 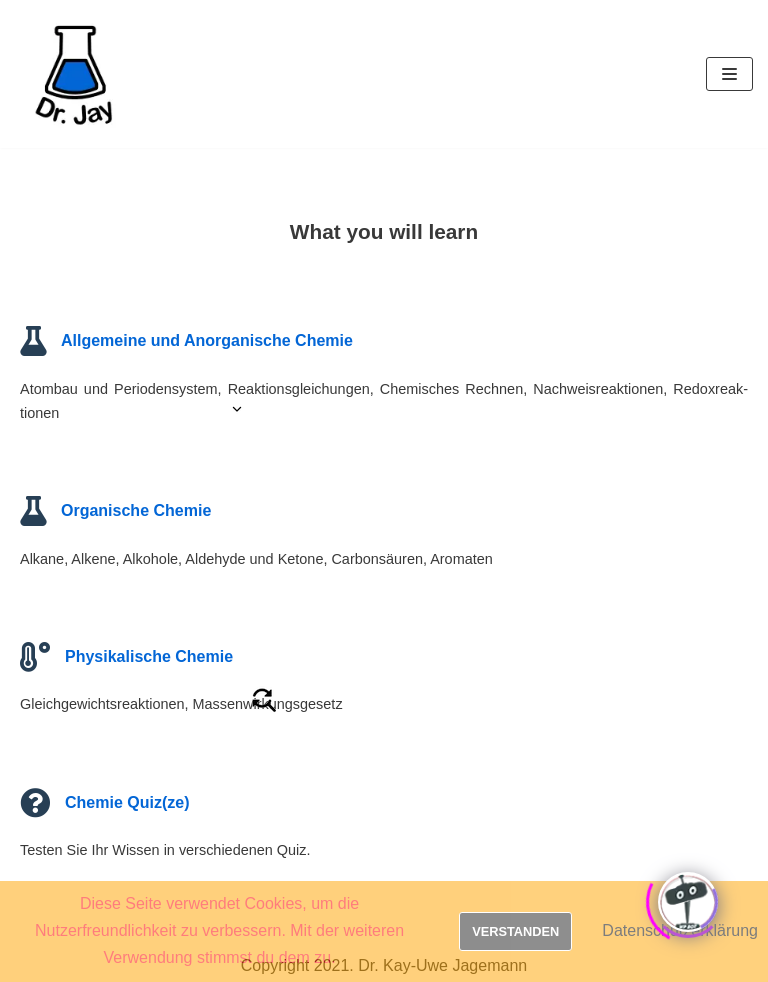 I want to click on find and replace text or content, so click(x=263, y=699).